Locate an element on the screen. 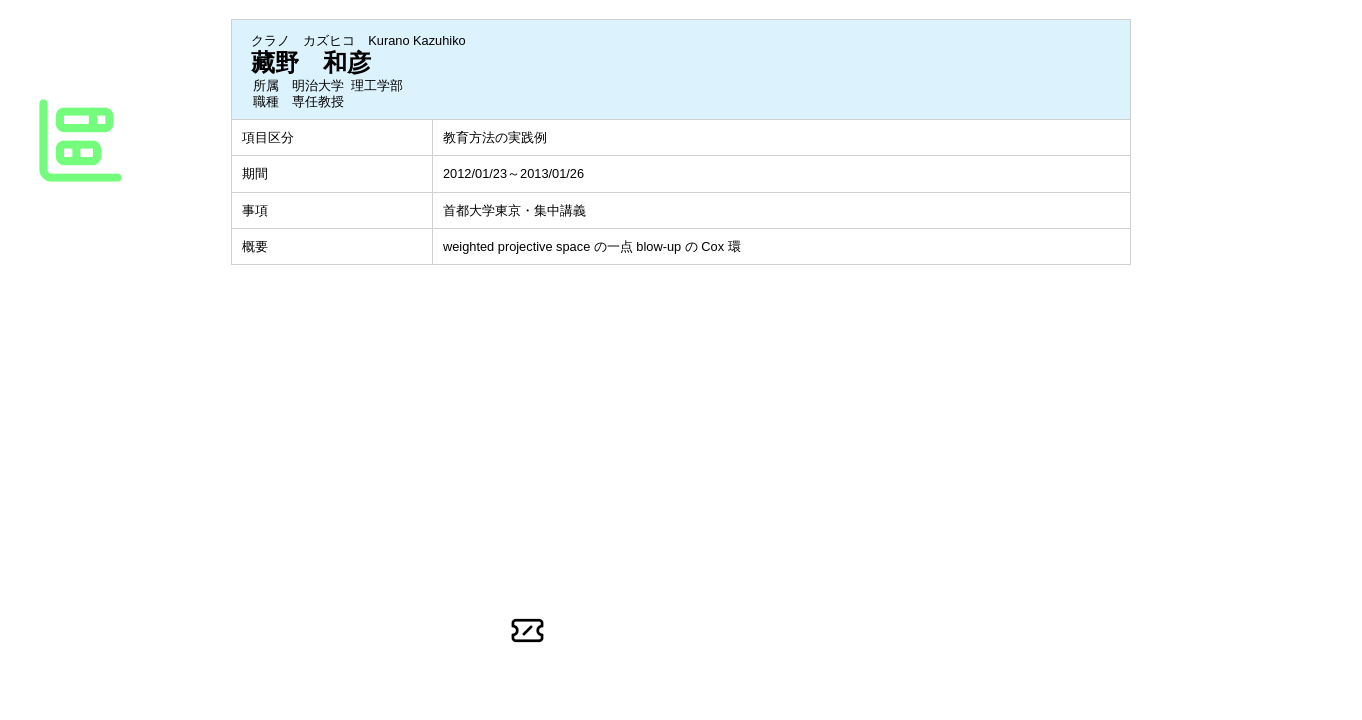 The image size is (1362, 720). invalid or cancelled ticket is located at coordinates (527, 630).